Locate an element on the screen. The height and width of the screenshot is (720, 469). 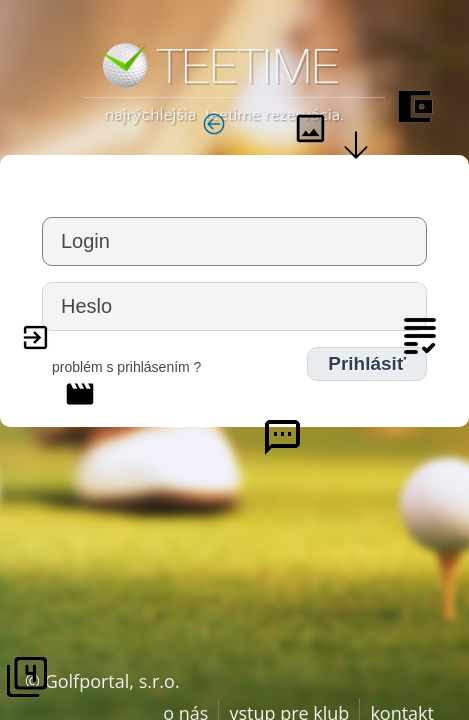
view grading or assessment results is located at coordinates (420, 336).